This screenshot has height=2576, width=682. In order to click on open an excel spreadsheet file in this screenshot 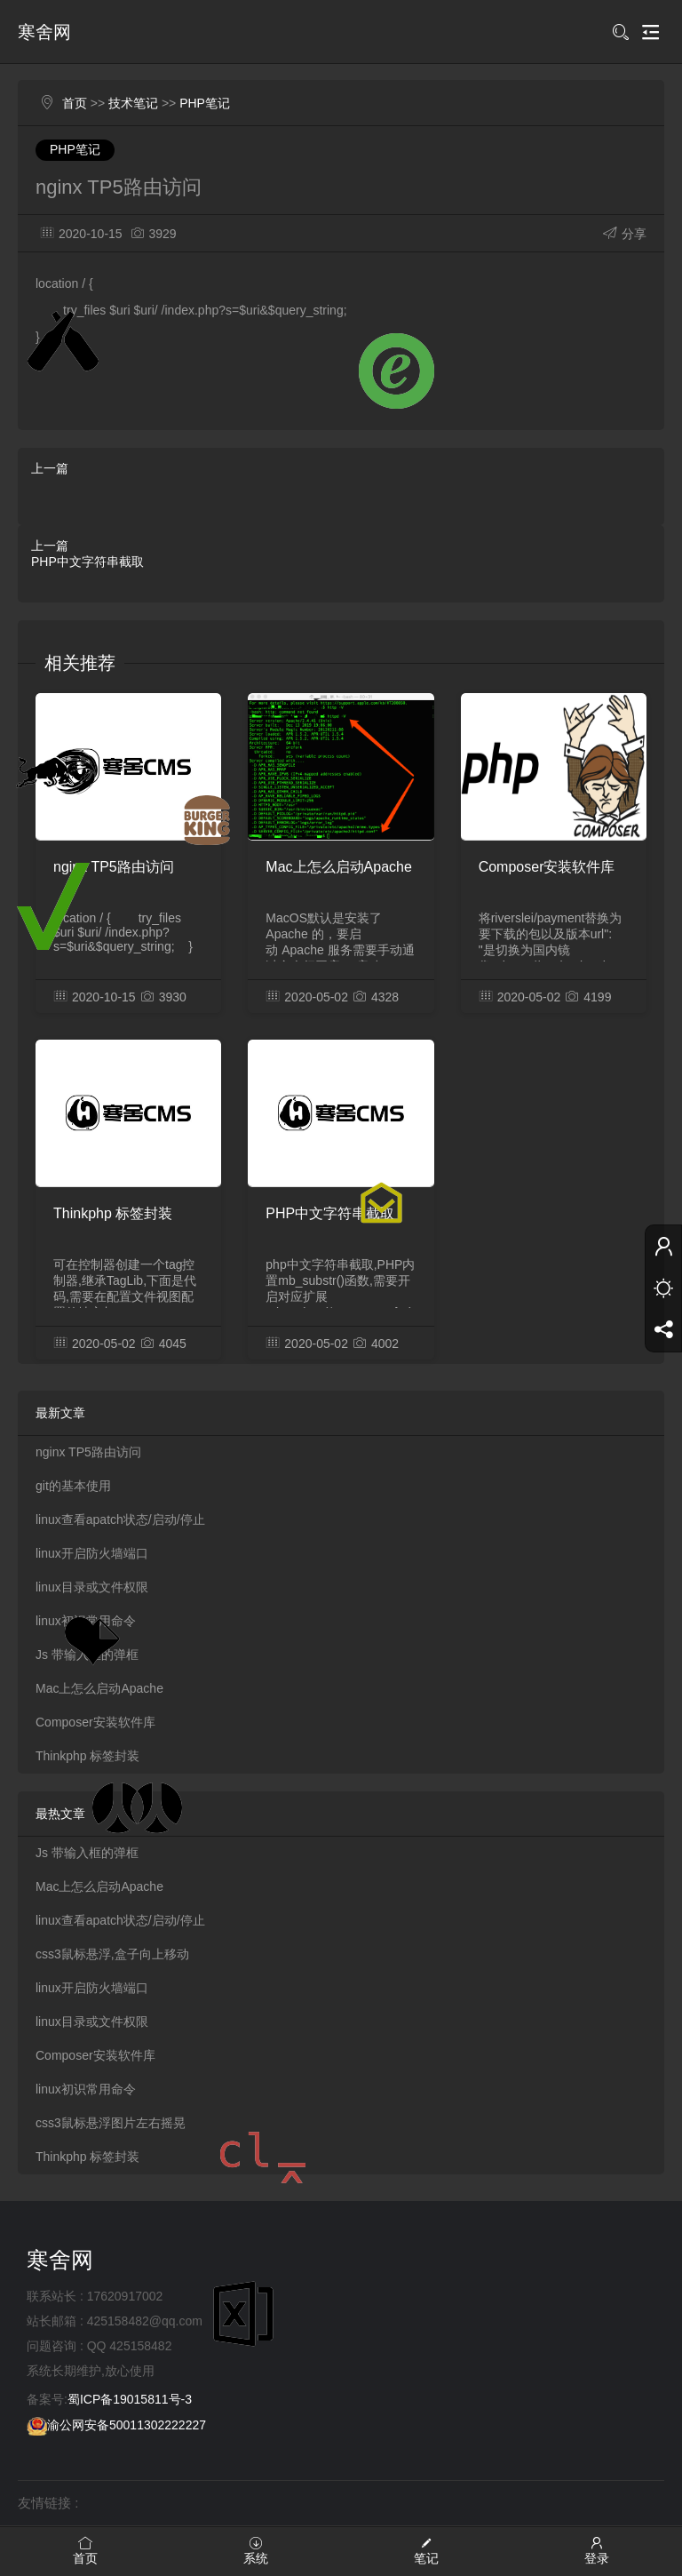, I will do `click(243, 2314)`.